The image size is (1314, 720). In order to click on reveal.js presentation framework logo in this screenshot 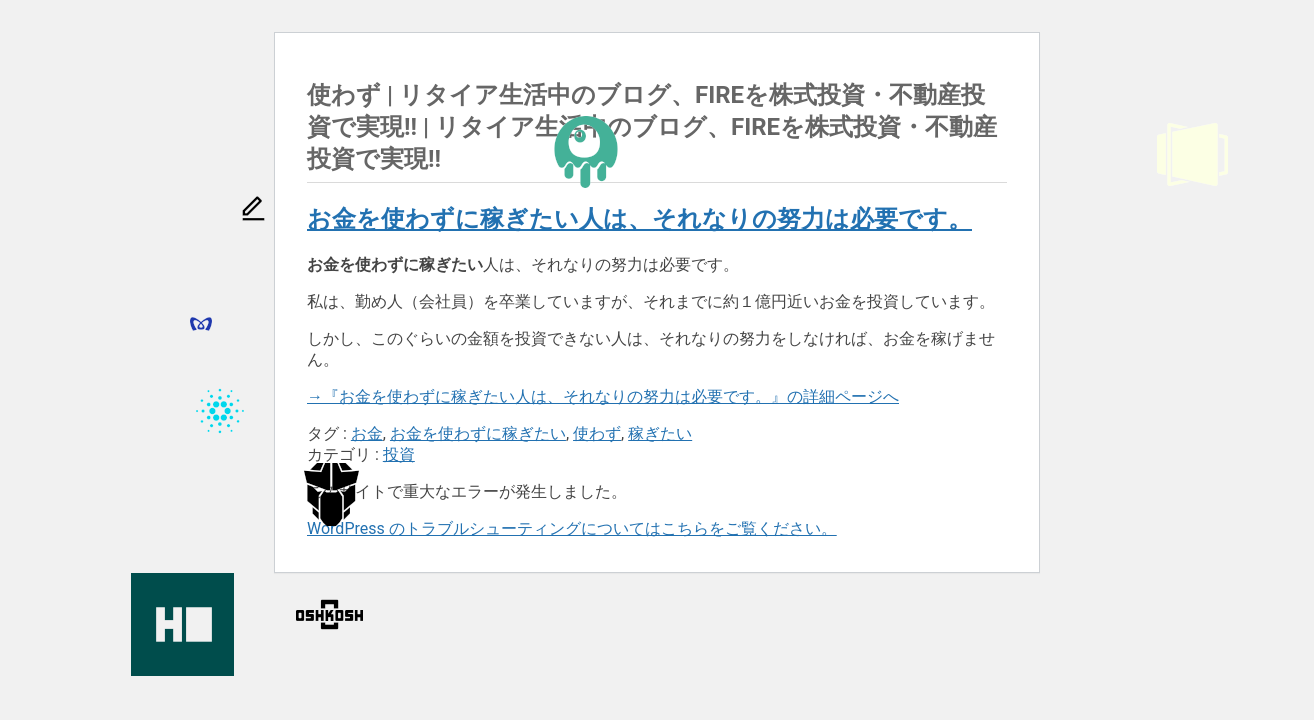, I will do `click(1192, 154)`.